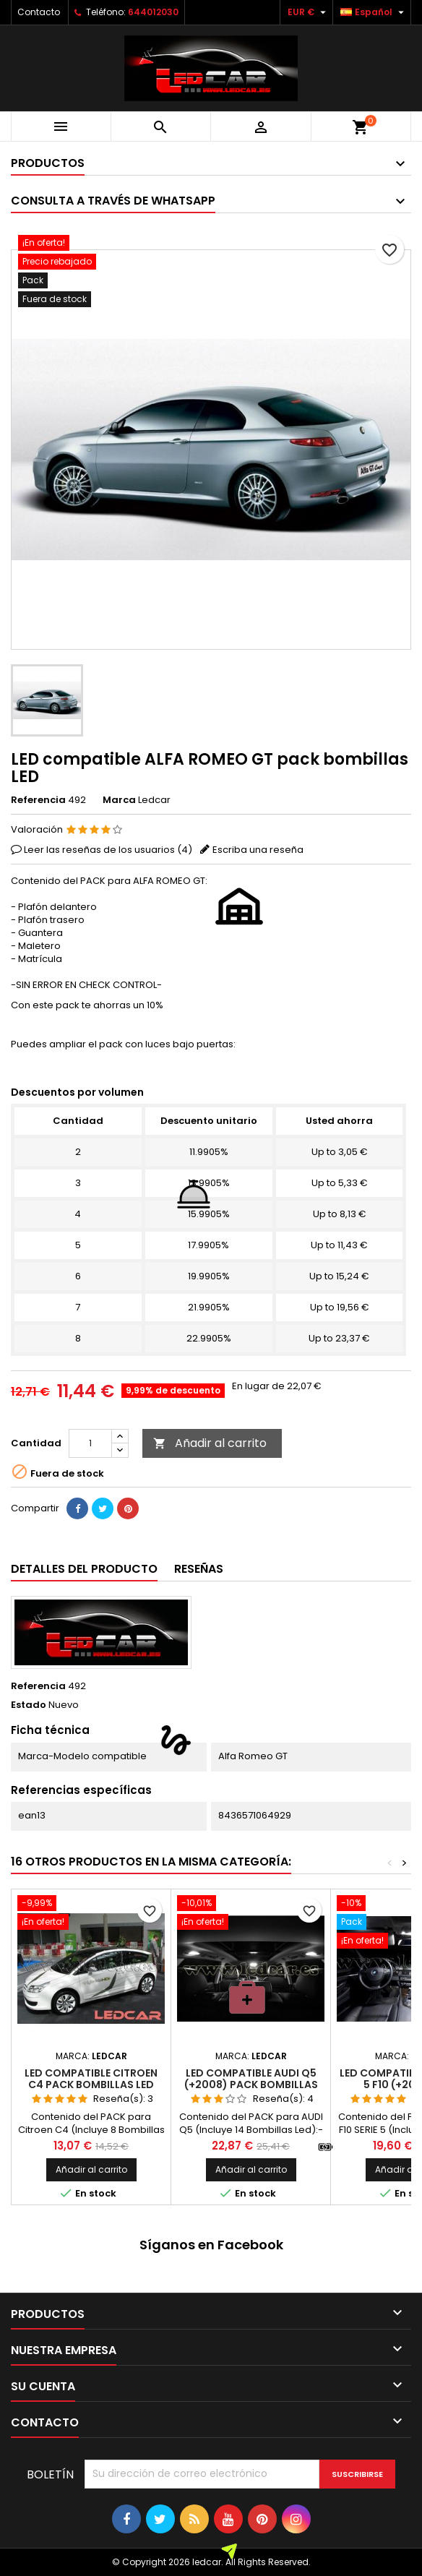  I want to click on send a message, so click(230, 2551).